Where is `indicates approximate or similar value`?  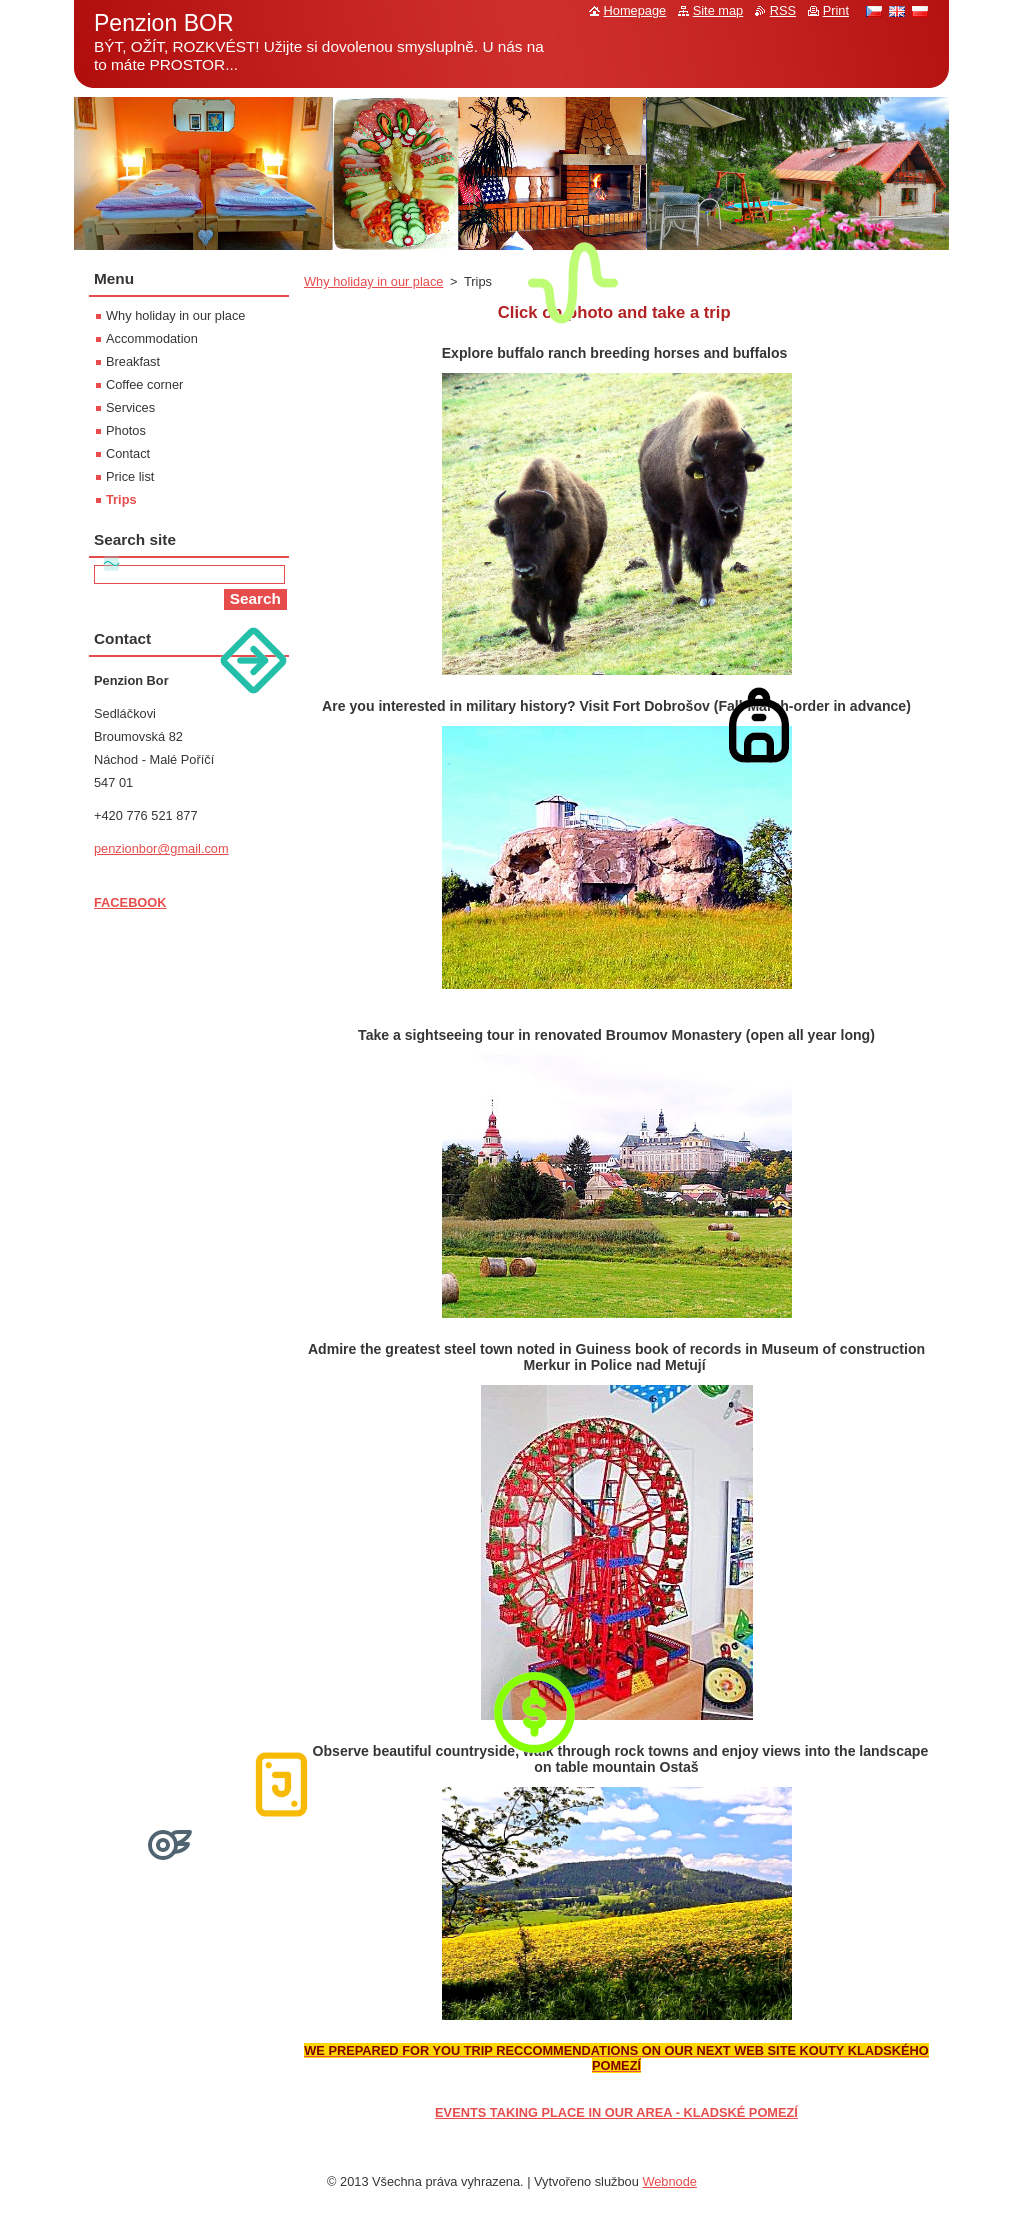
indicates approximate or similar value is located at coordinates (111, 563).